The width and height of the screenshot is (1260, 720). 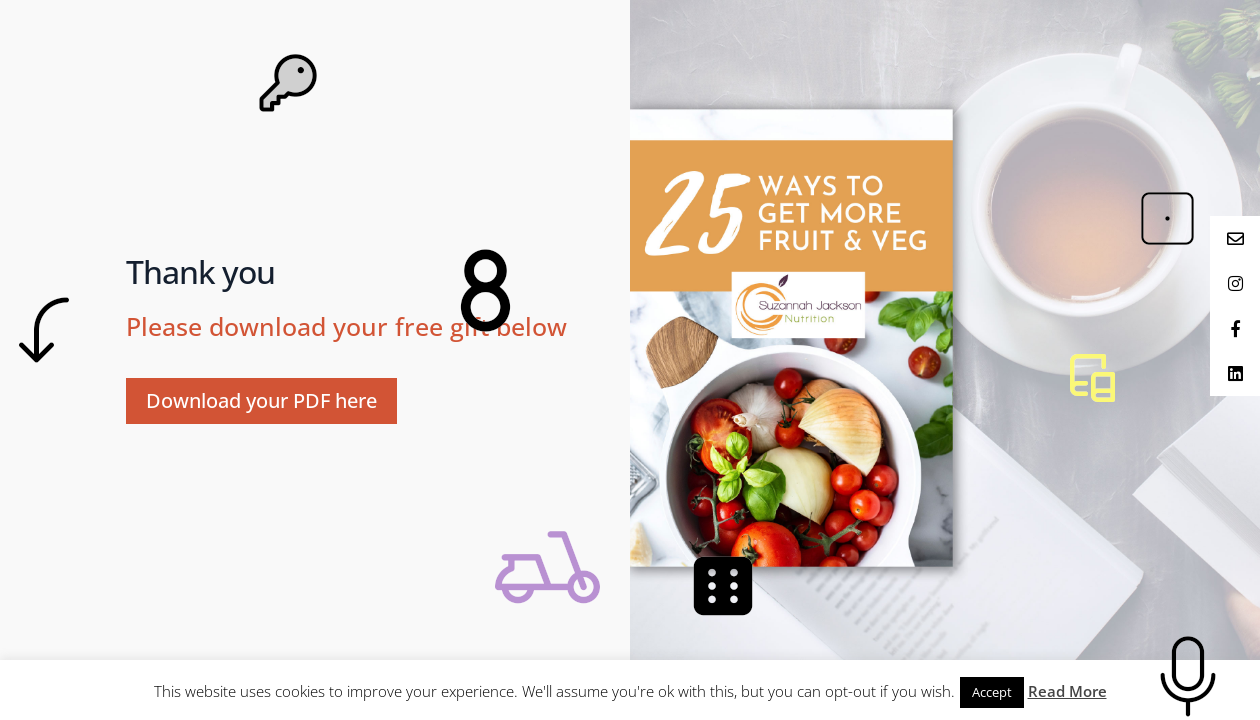 What do you see at coordinates (485, 290) in the screenshot?
I see `indicates the number eight in a list or sequence` at bounding box center [485, 290].